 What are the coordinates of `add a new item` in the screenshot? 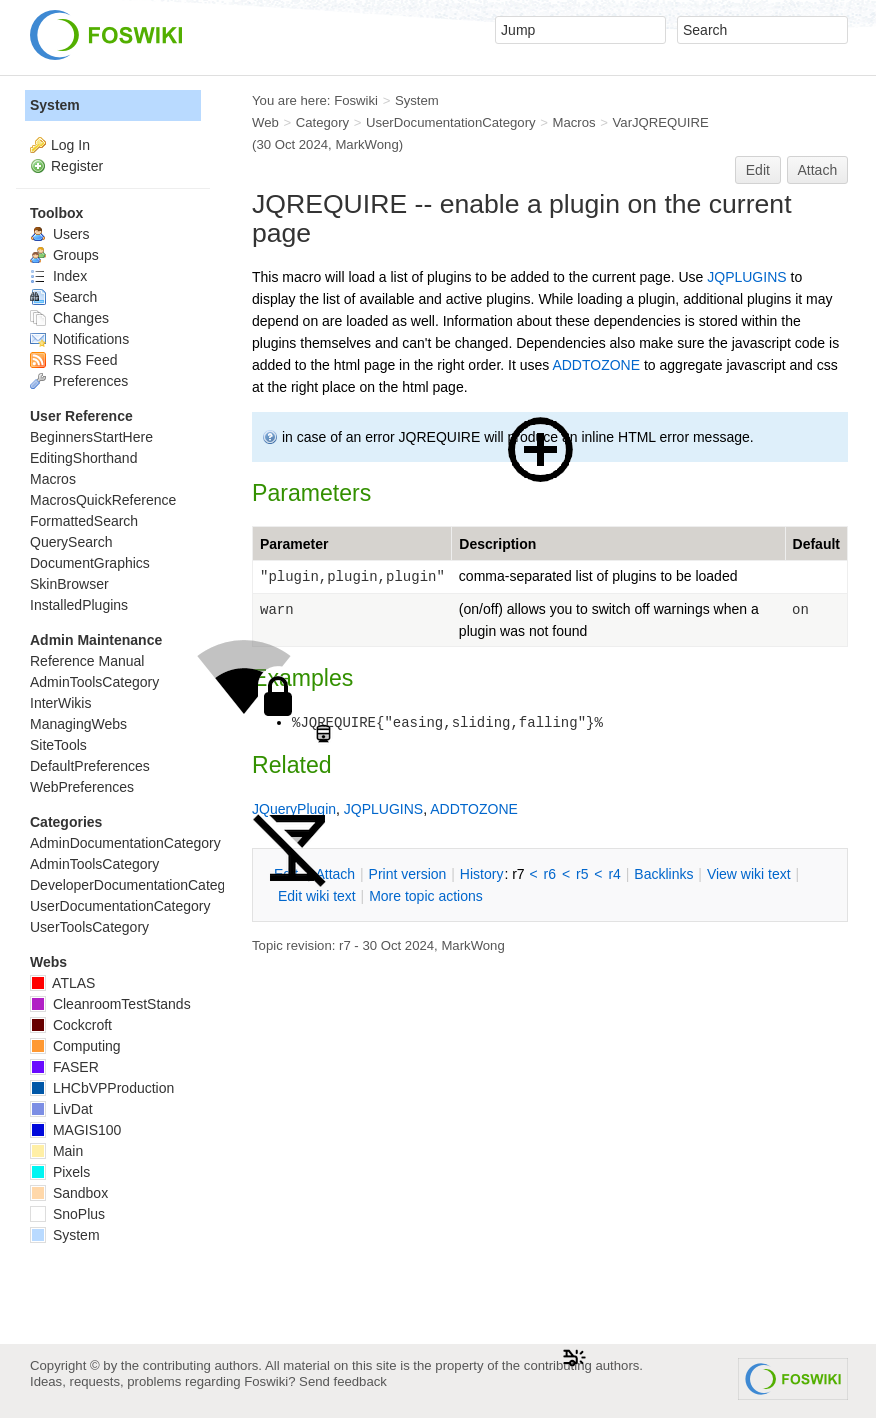 It's located at (540, 449).